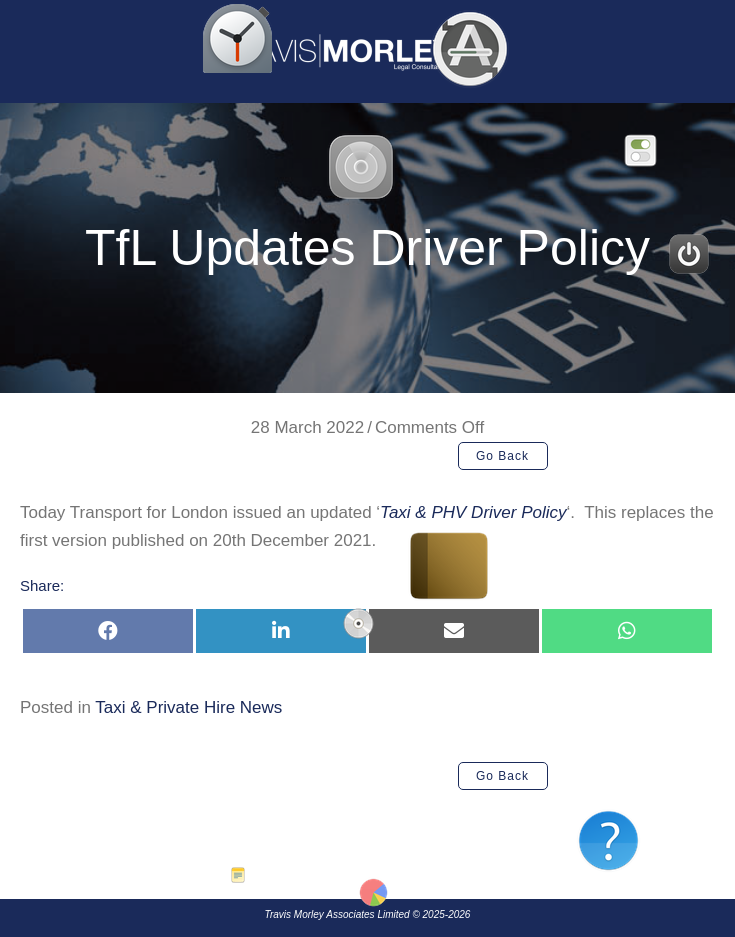 This screenshot has width=735, height=937. What do you see at coordinates (608, 840) in the screenshot?
I see `open the help center or documentation` at bounding box center [608, 840].